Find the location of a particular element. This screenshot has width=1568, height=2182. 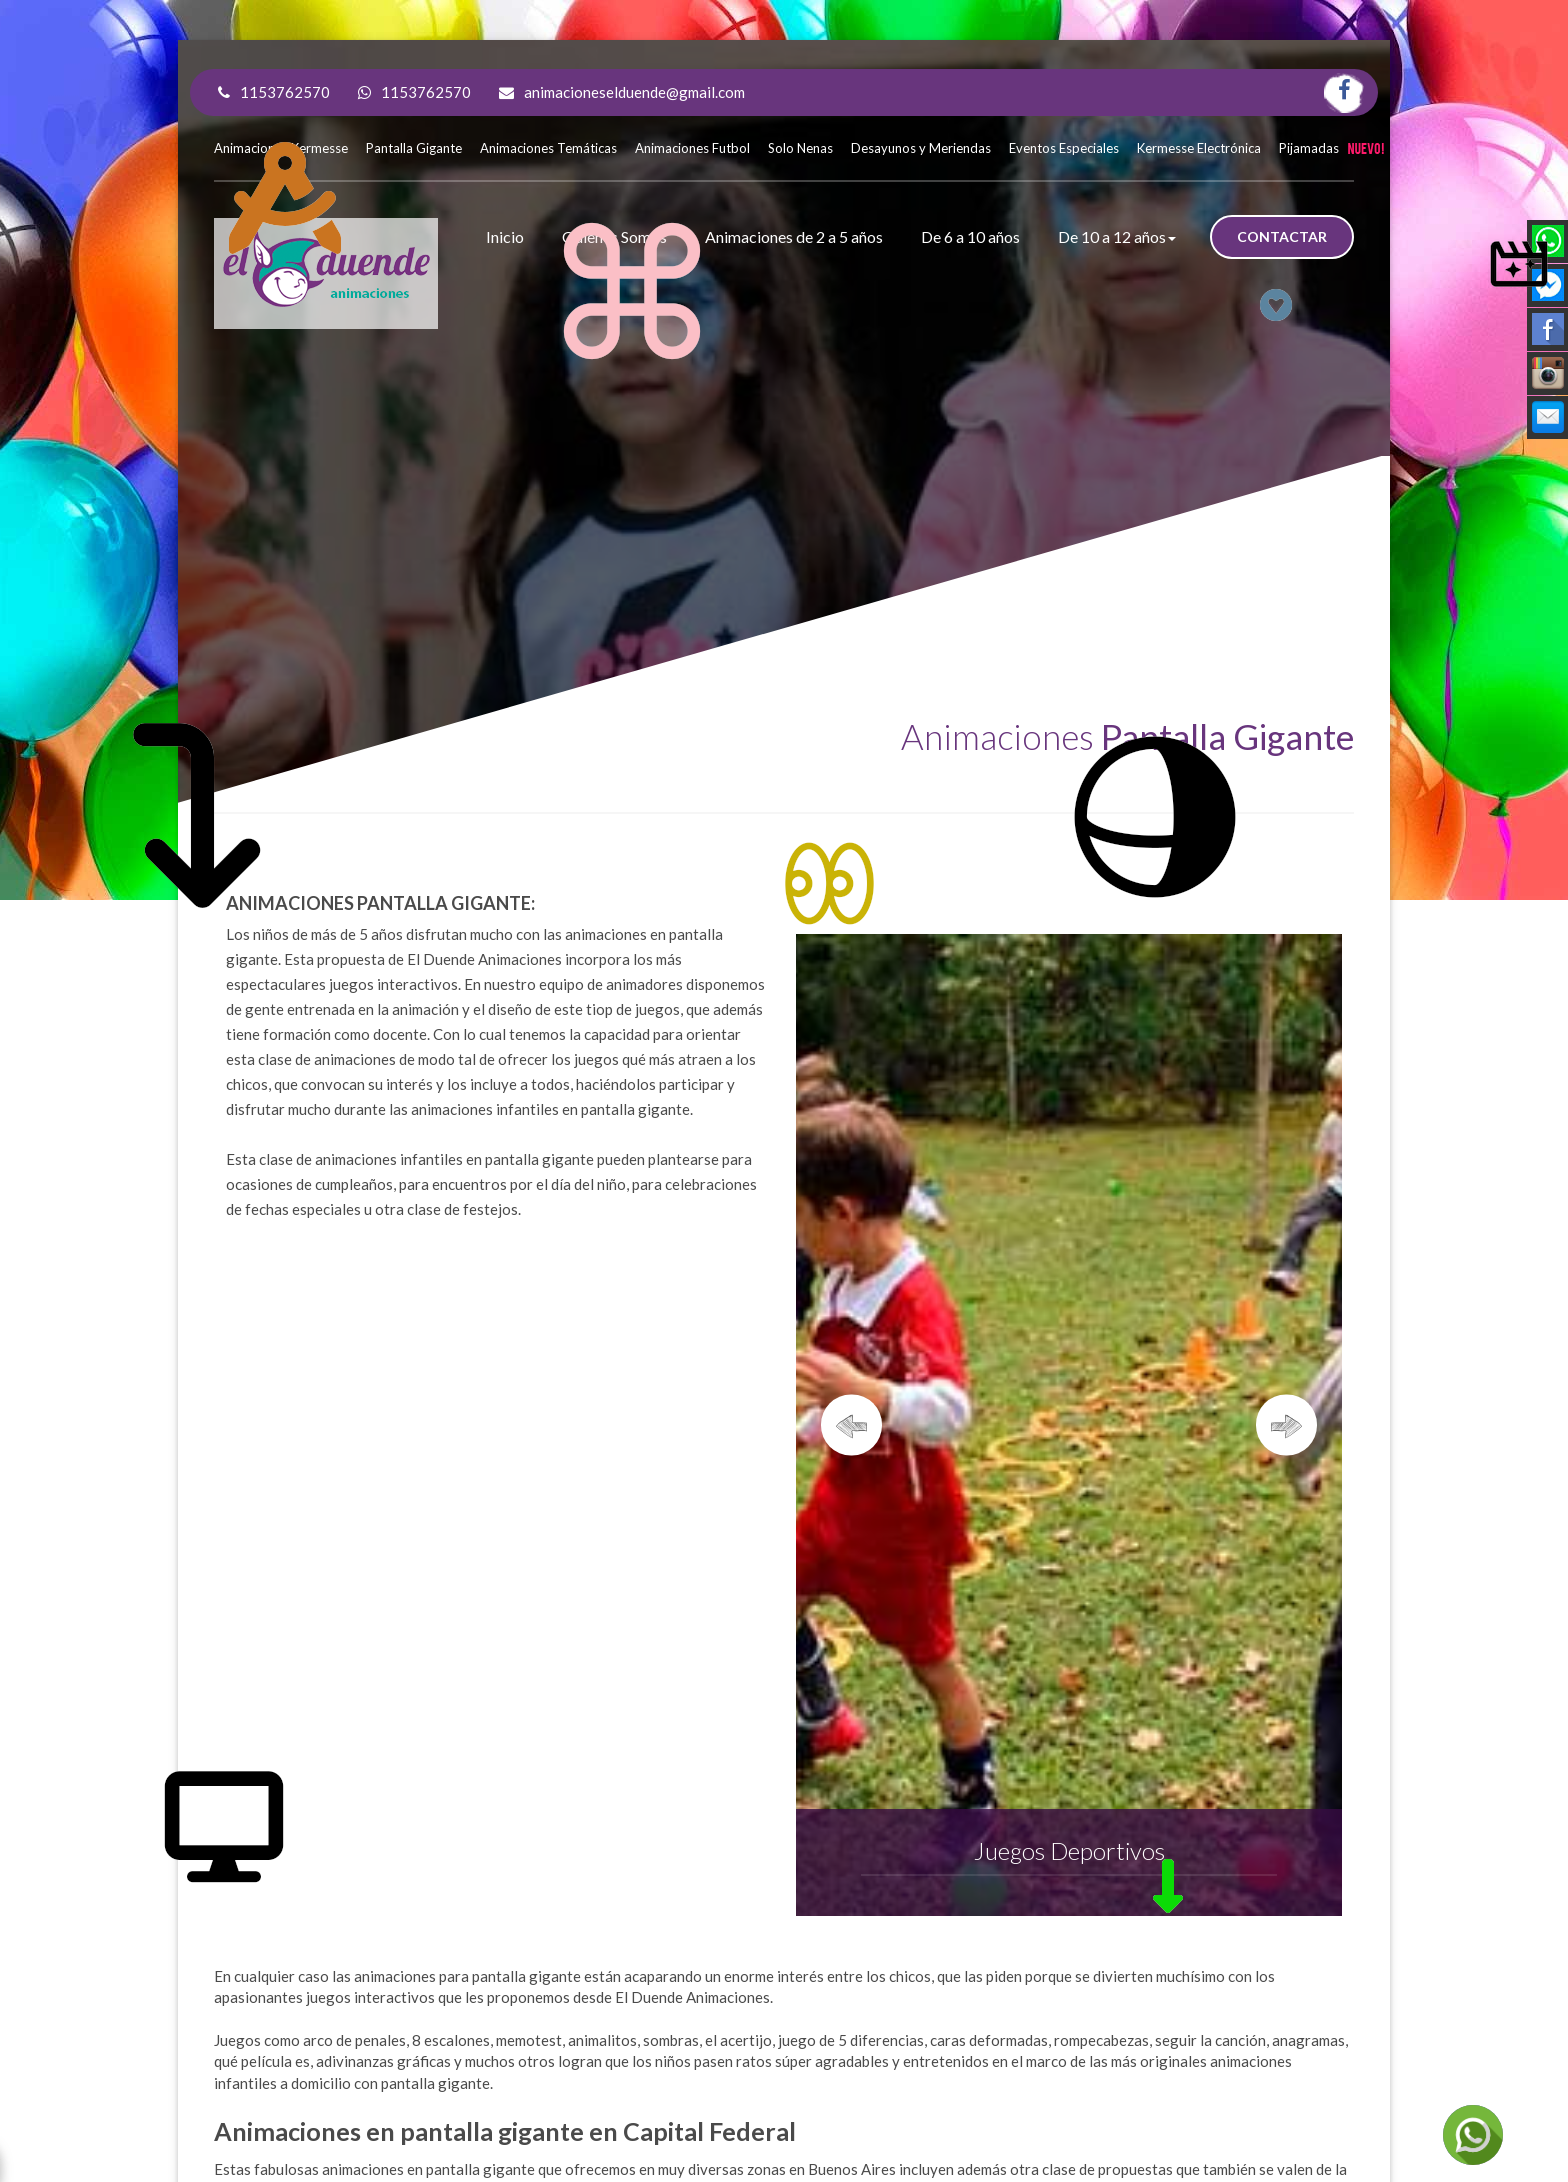

move item down one level is located at coordinates (202, 815).